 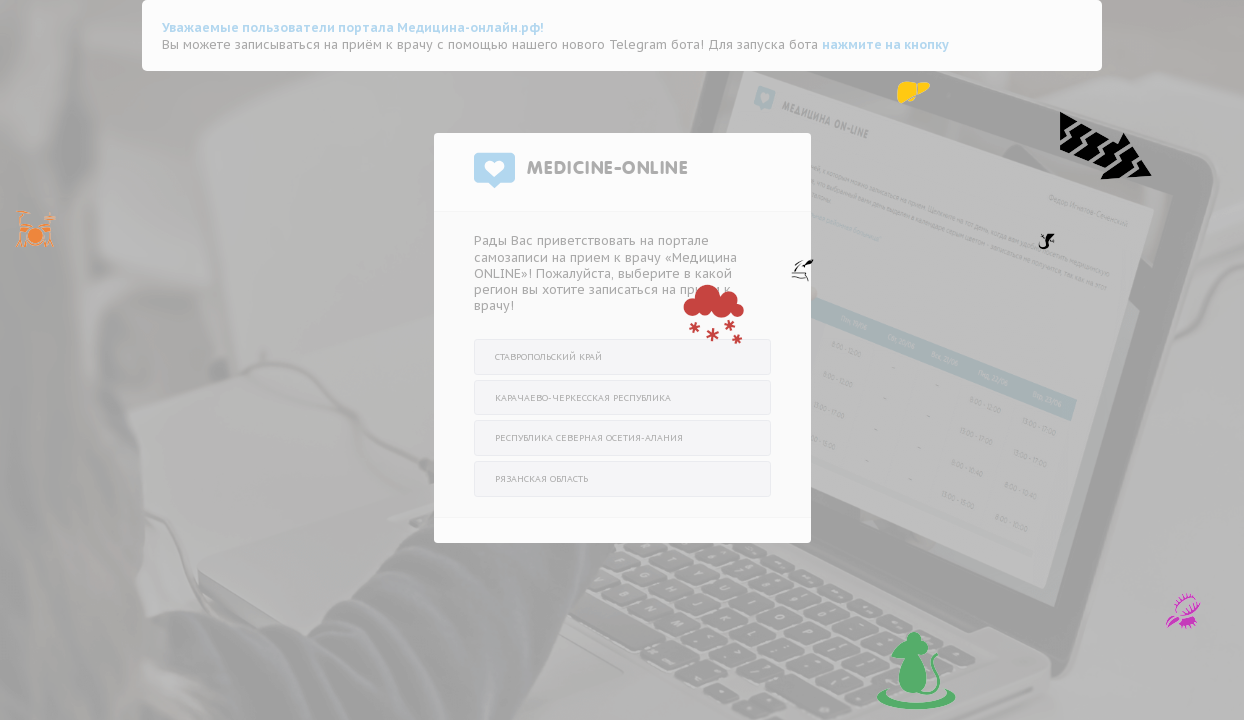 I want to click on select mouse character or pet in game, so click(x=916, y=670).